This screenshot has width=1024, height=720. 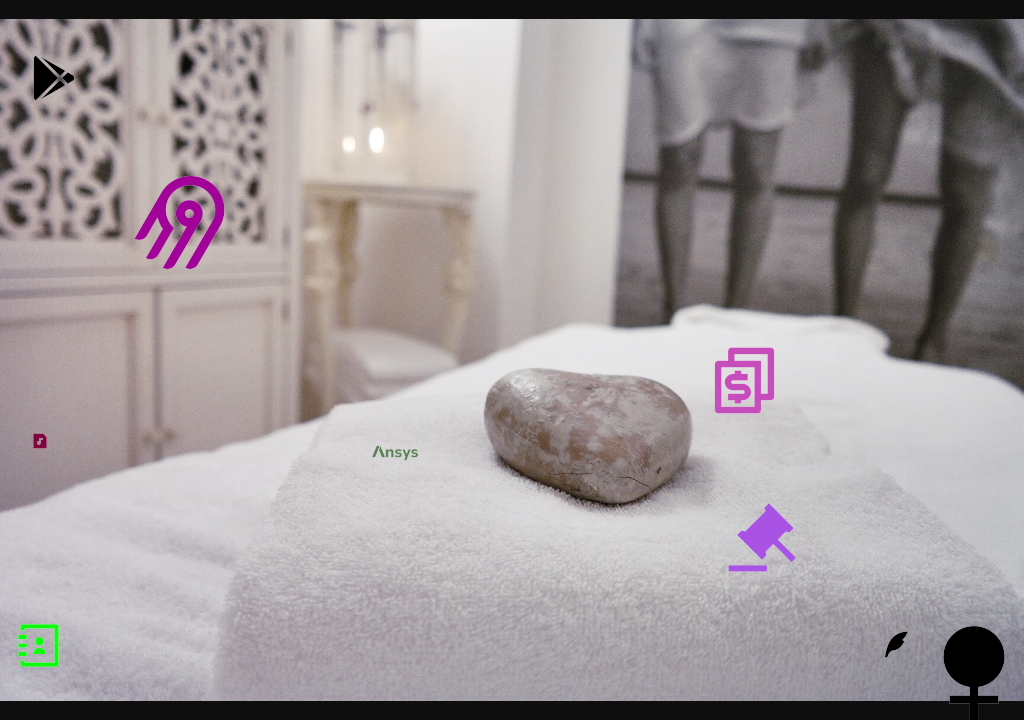 What do you see at coordinates (39, 645) in the screenshot?
I see `open your contacts book` at bounding box center [39, 645].